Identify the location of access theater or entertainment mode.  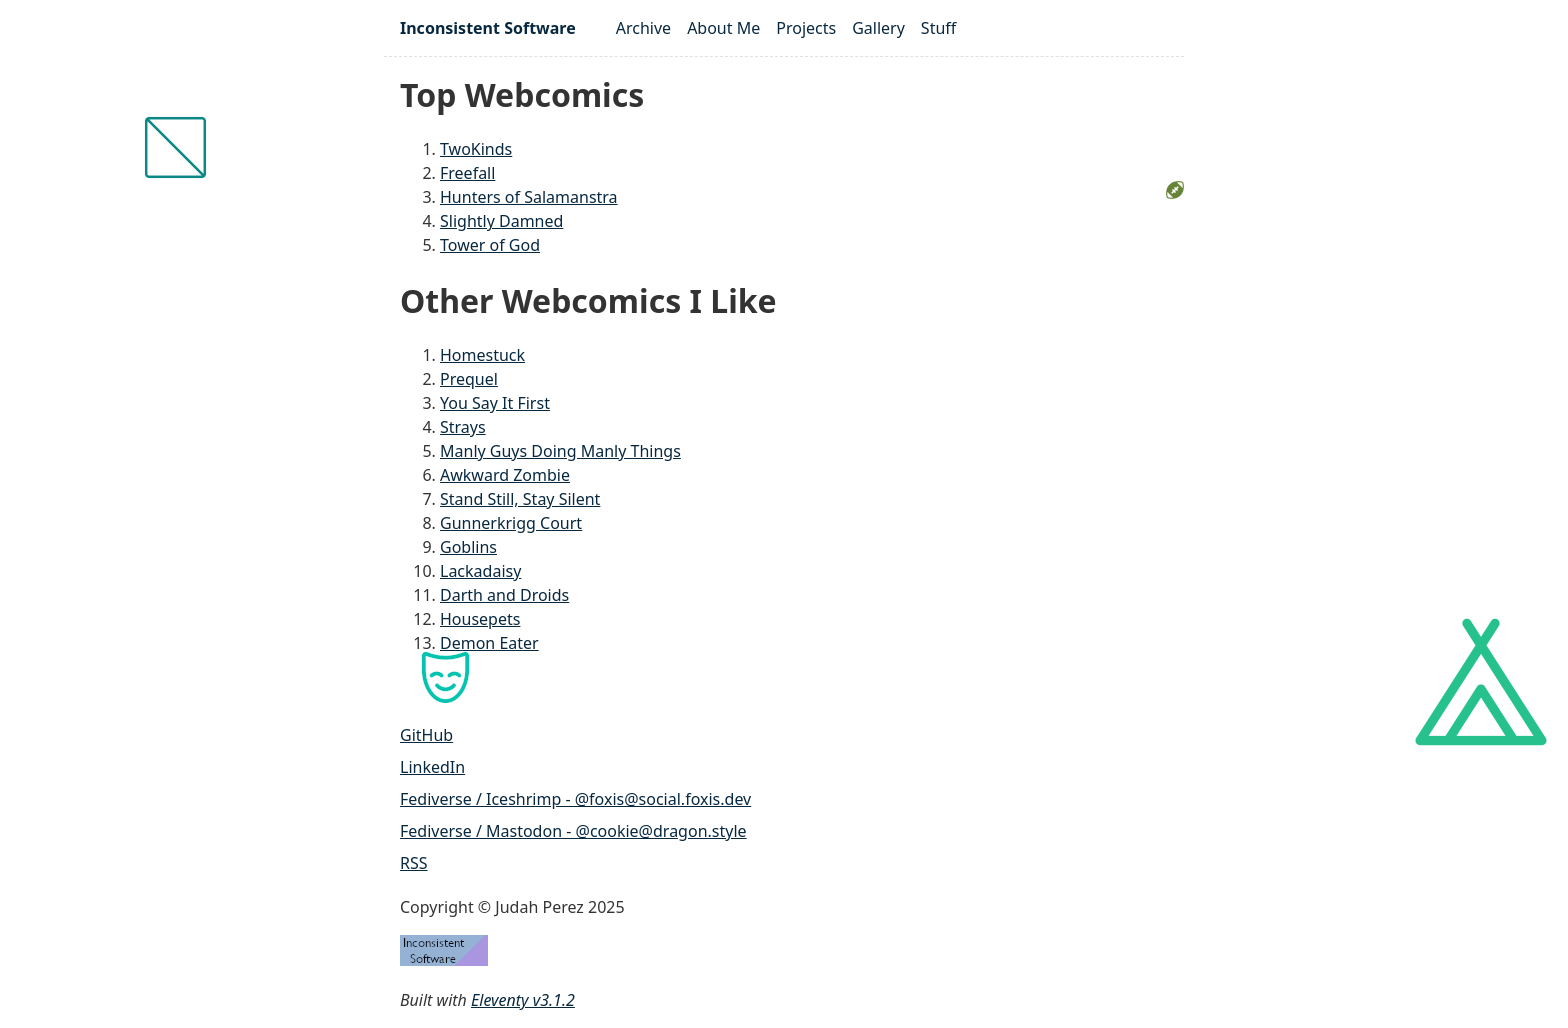
(445, 675).